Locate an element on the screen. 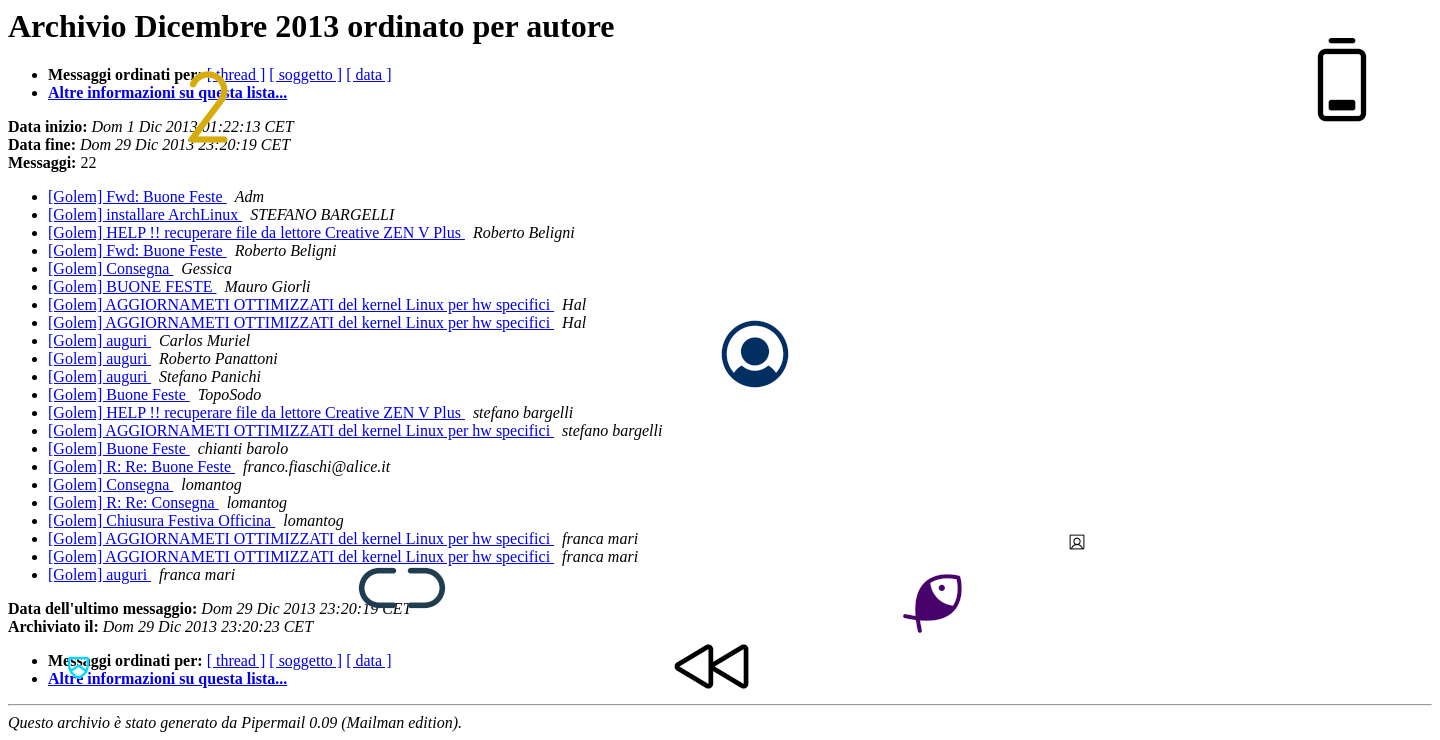 The height and width of the screenshot is (740, 1440). view your profile is located at coordinates (755, 354).